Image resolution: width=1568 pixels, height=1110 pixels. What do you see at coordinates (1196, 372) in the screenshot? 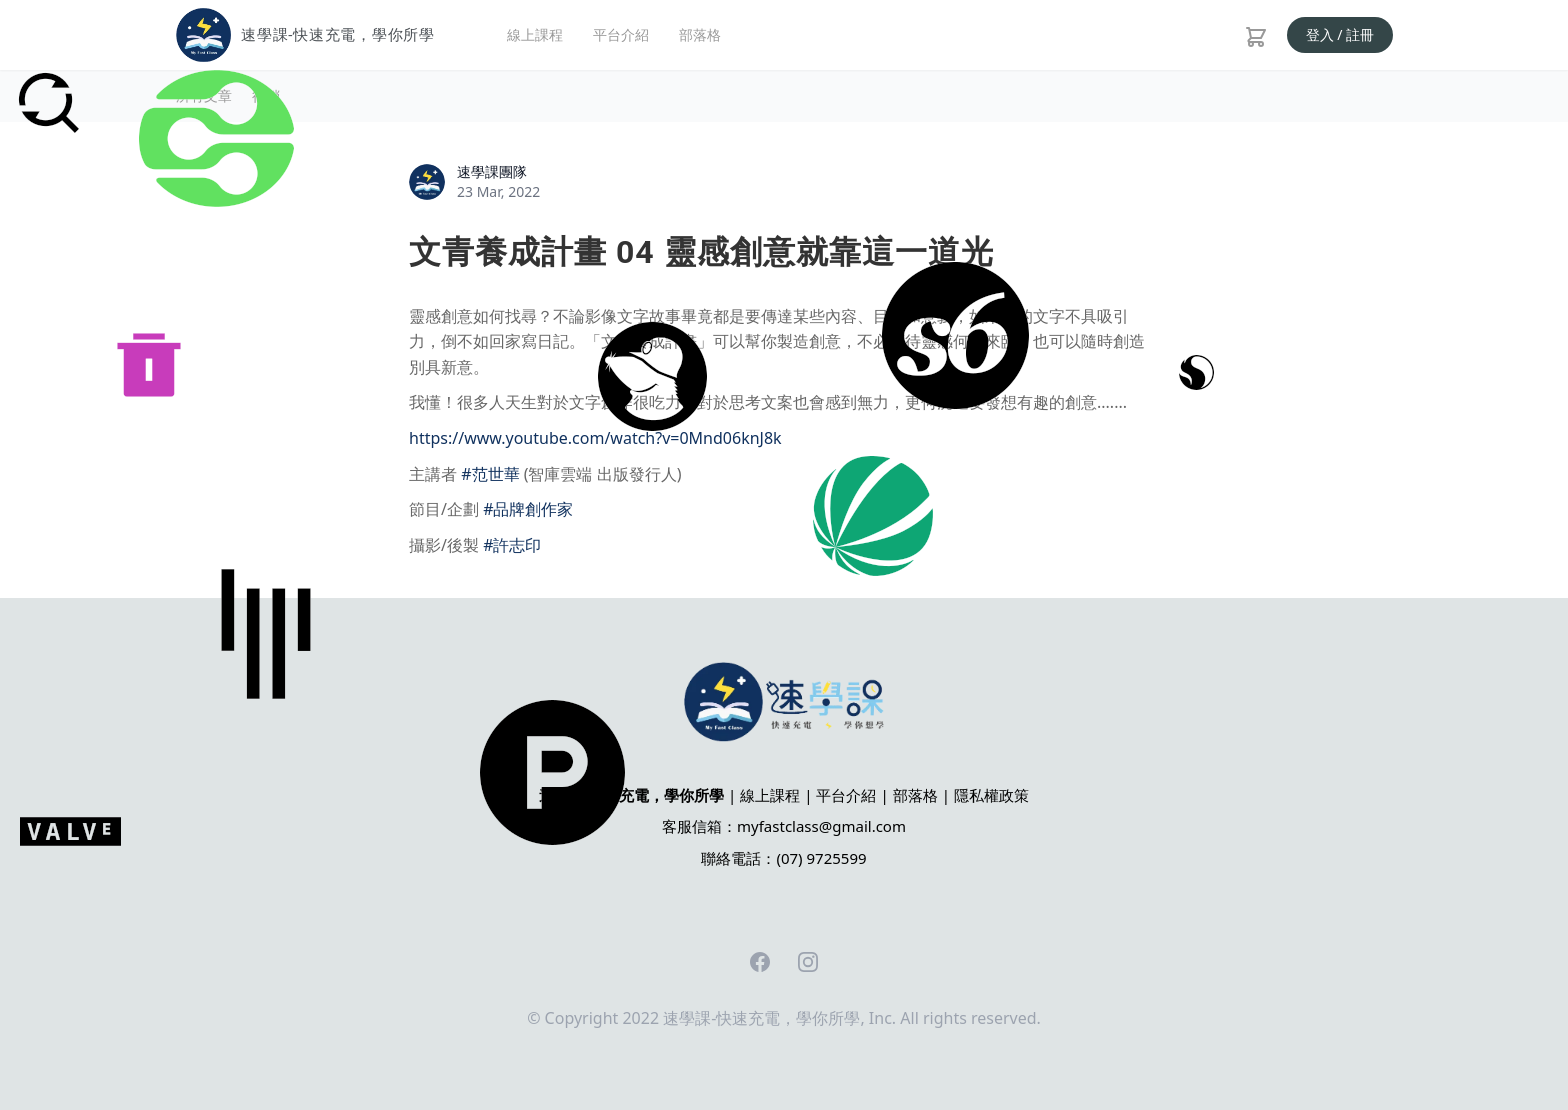
I see `Qualcomm Snapdragon brand logo` at bounding box center [1196, 372].